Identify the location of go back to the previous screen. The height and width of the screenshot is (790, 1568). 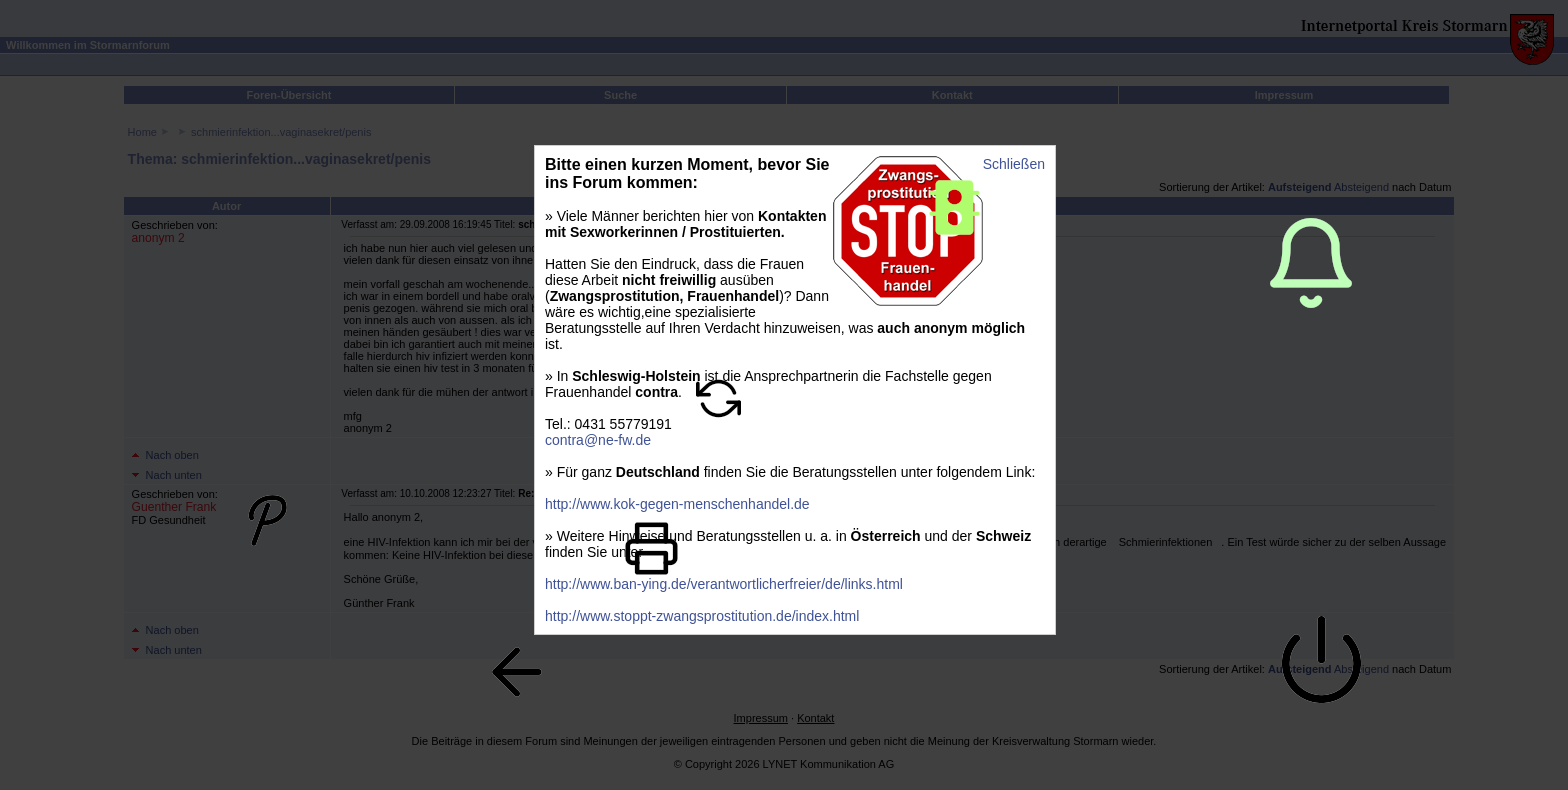
(517, 672).